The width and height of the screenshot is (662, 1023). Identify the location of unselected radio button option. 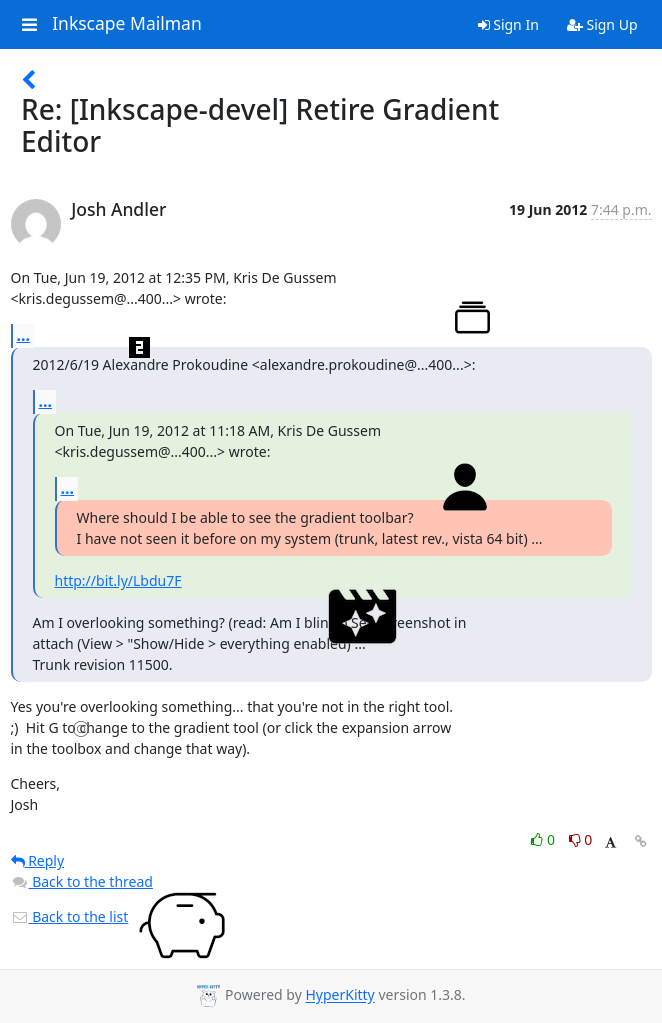
(81, 729).